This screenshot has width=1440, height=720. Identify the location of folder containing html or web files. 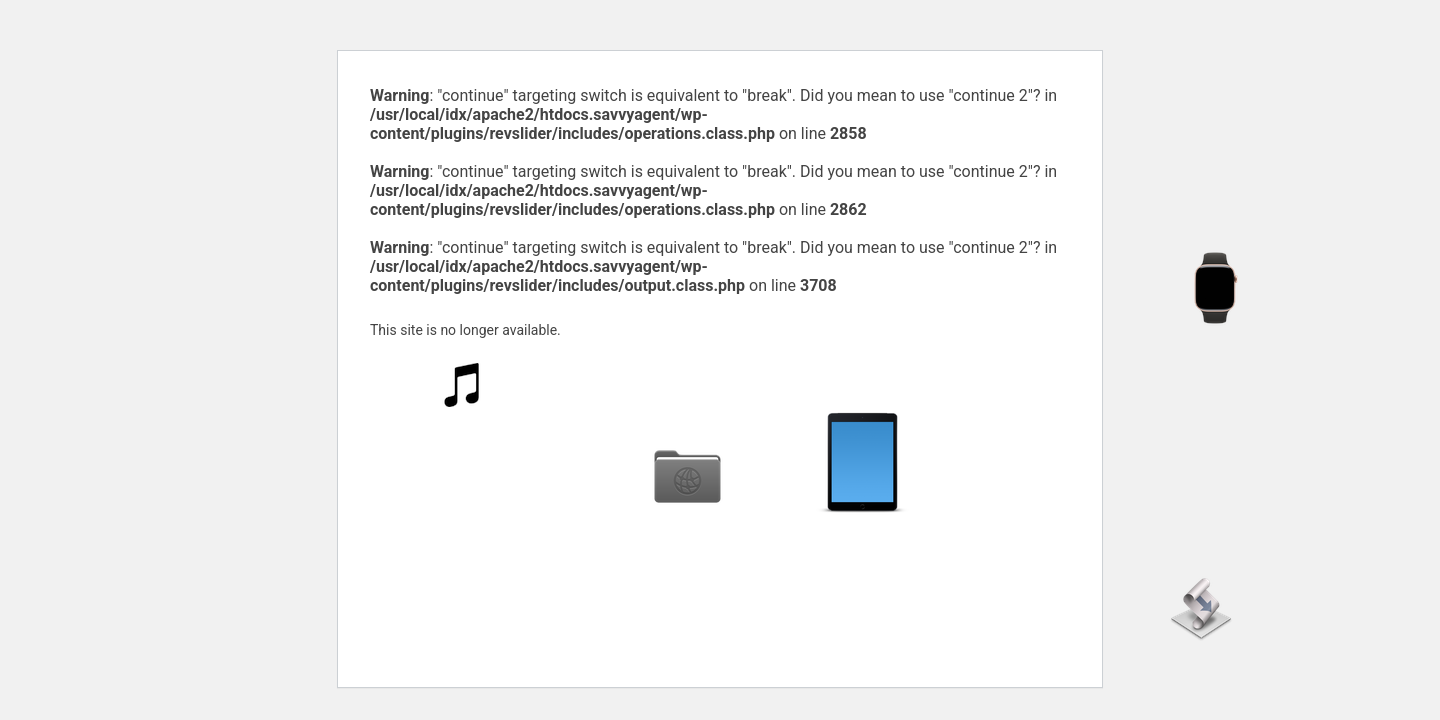
(687, 476).